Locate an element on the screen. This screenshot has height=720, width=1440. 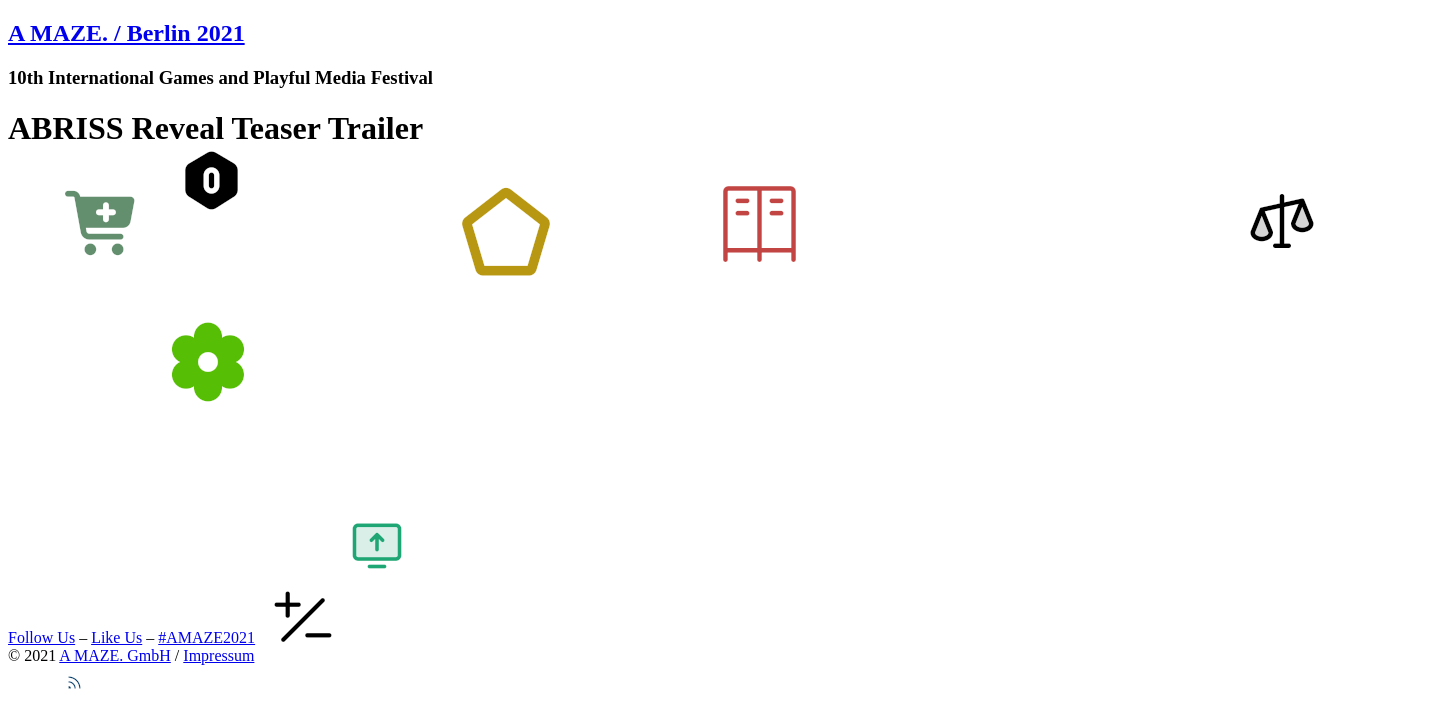
indicates zero items or empty count is located at coordinates (211, 180).